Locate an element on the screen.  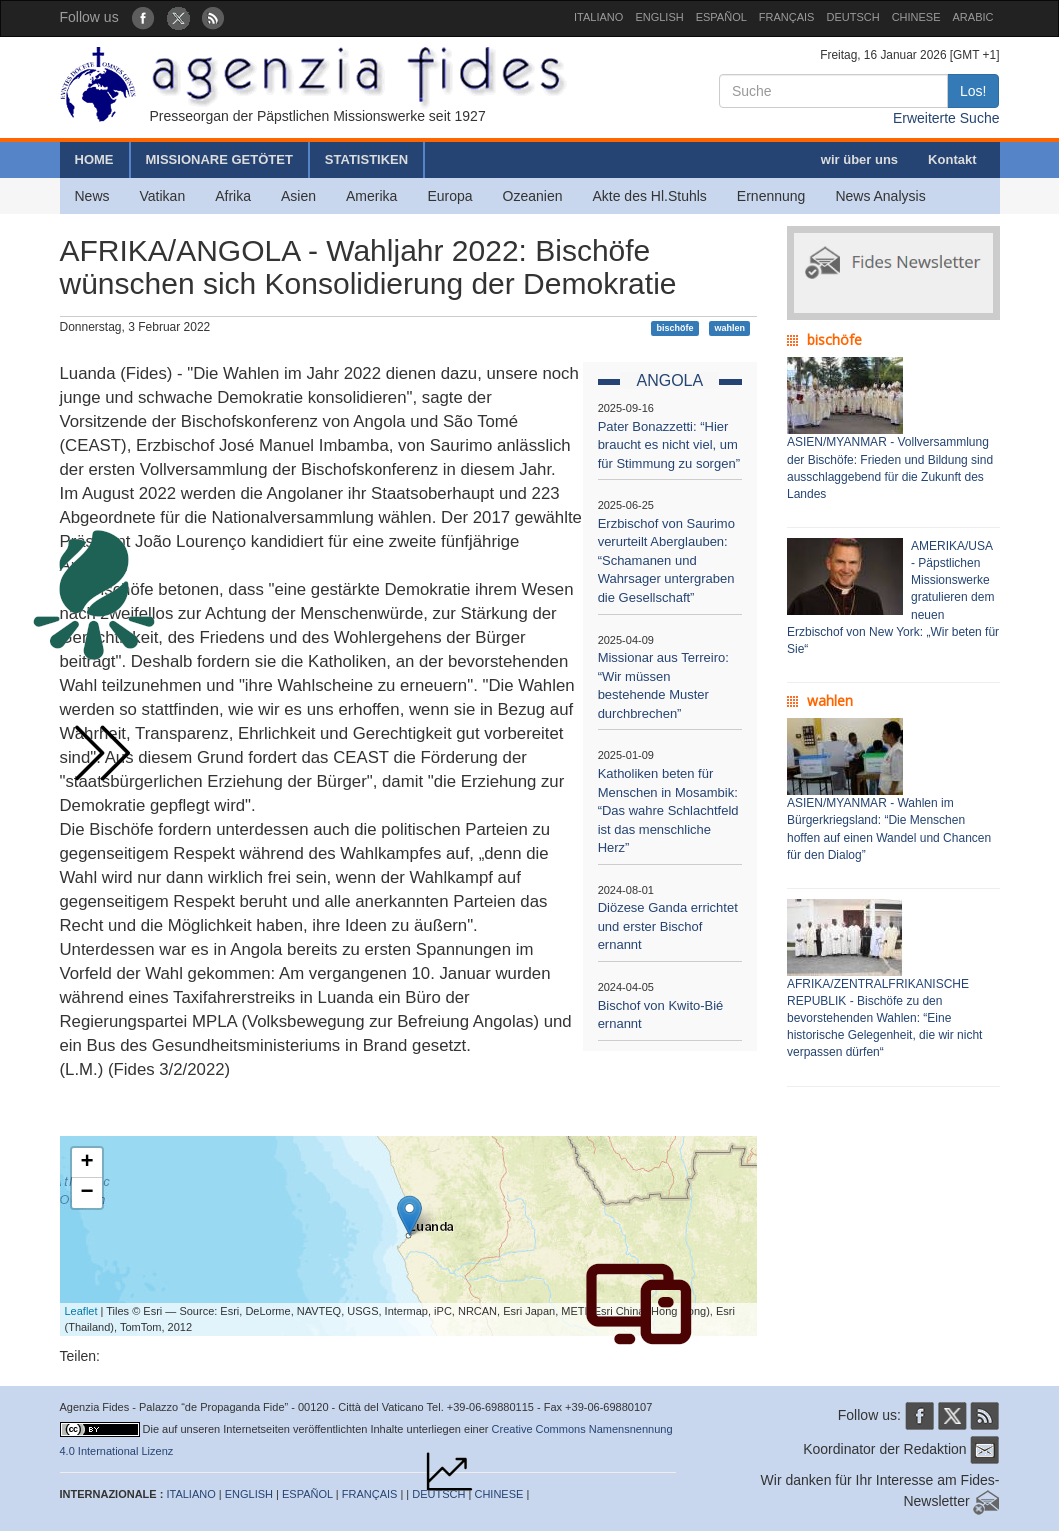
skip forward or advance to next item is located at coordinates (100, 753).